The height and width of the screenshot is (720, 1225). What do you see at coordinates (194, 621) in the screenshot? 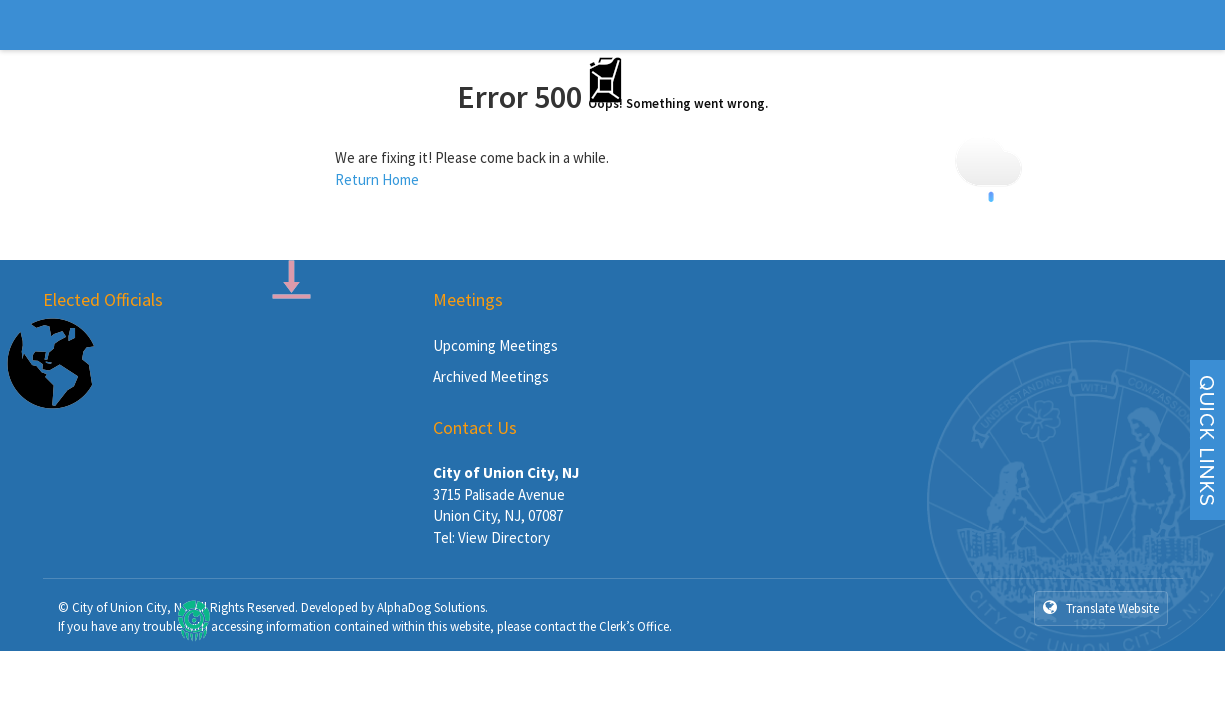
I see `summon or activate a beholder creature` at bounding box center [194, 621].